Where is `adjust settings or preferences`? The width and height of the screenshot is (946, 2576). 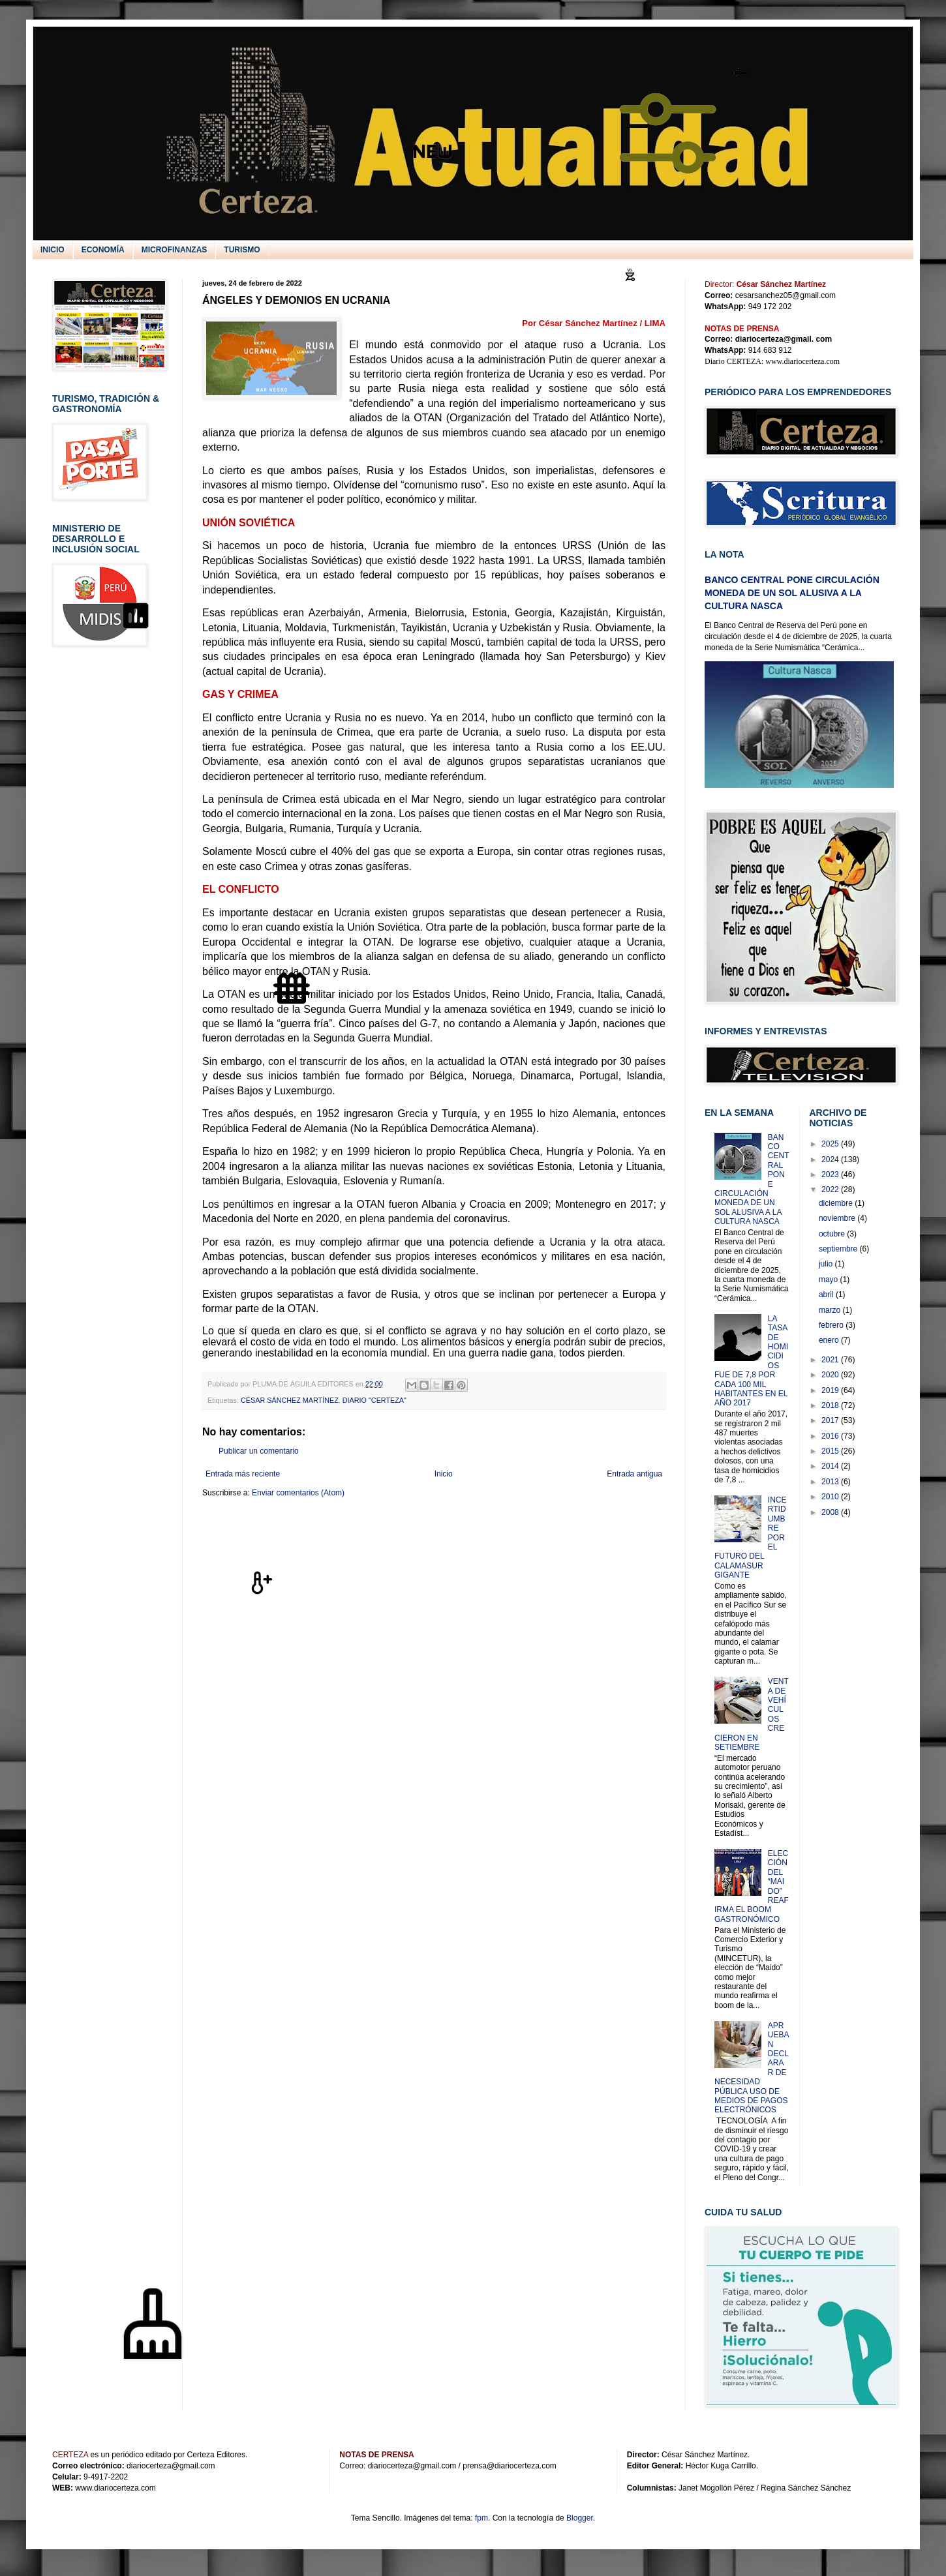
adjust settings or preferences is located at coordinates (667, 133).